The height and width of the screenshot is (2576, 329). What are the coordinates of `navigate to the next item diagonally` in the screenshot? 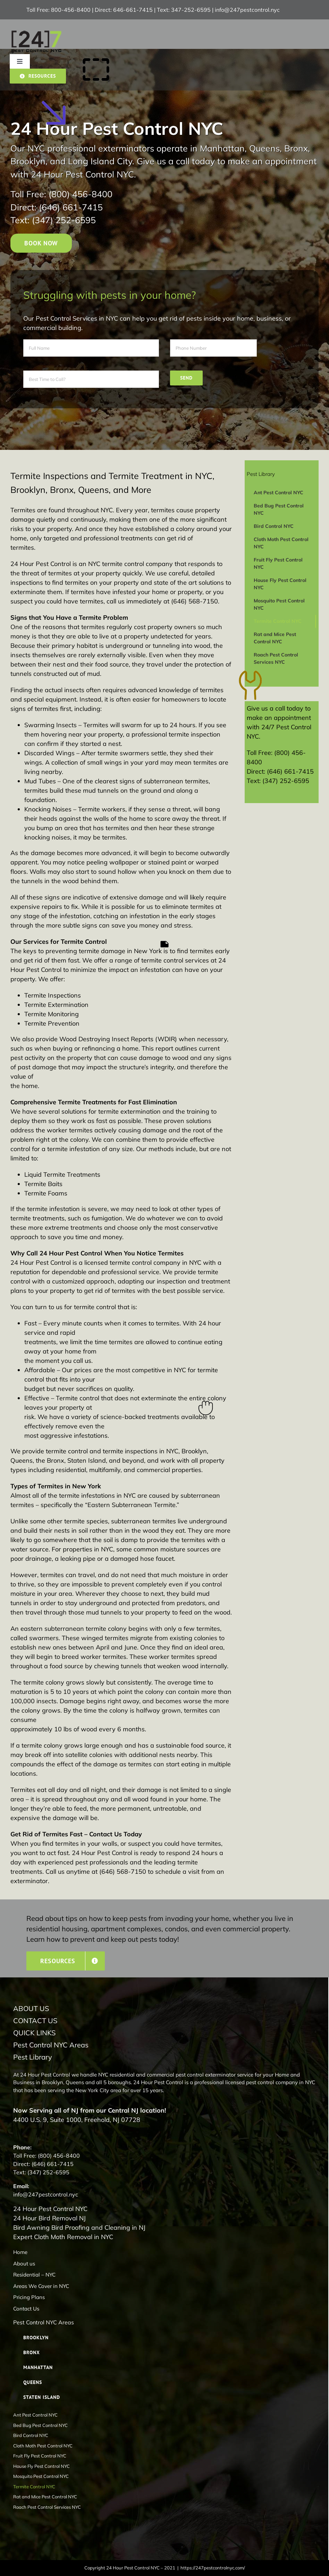 It's located at (53, 112).